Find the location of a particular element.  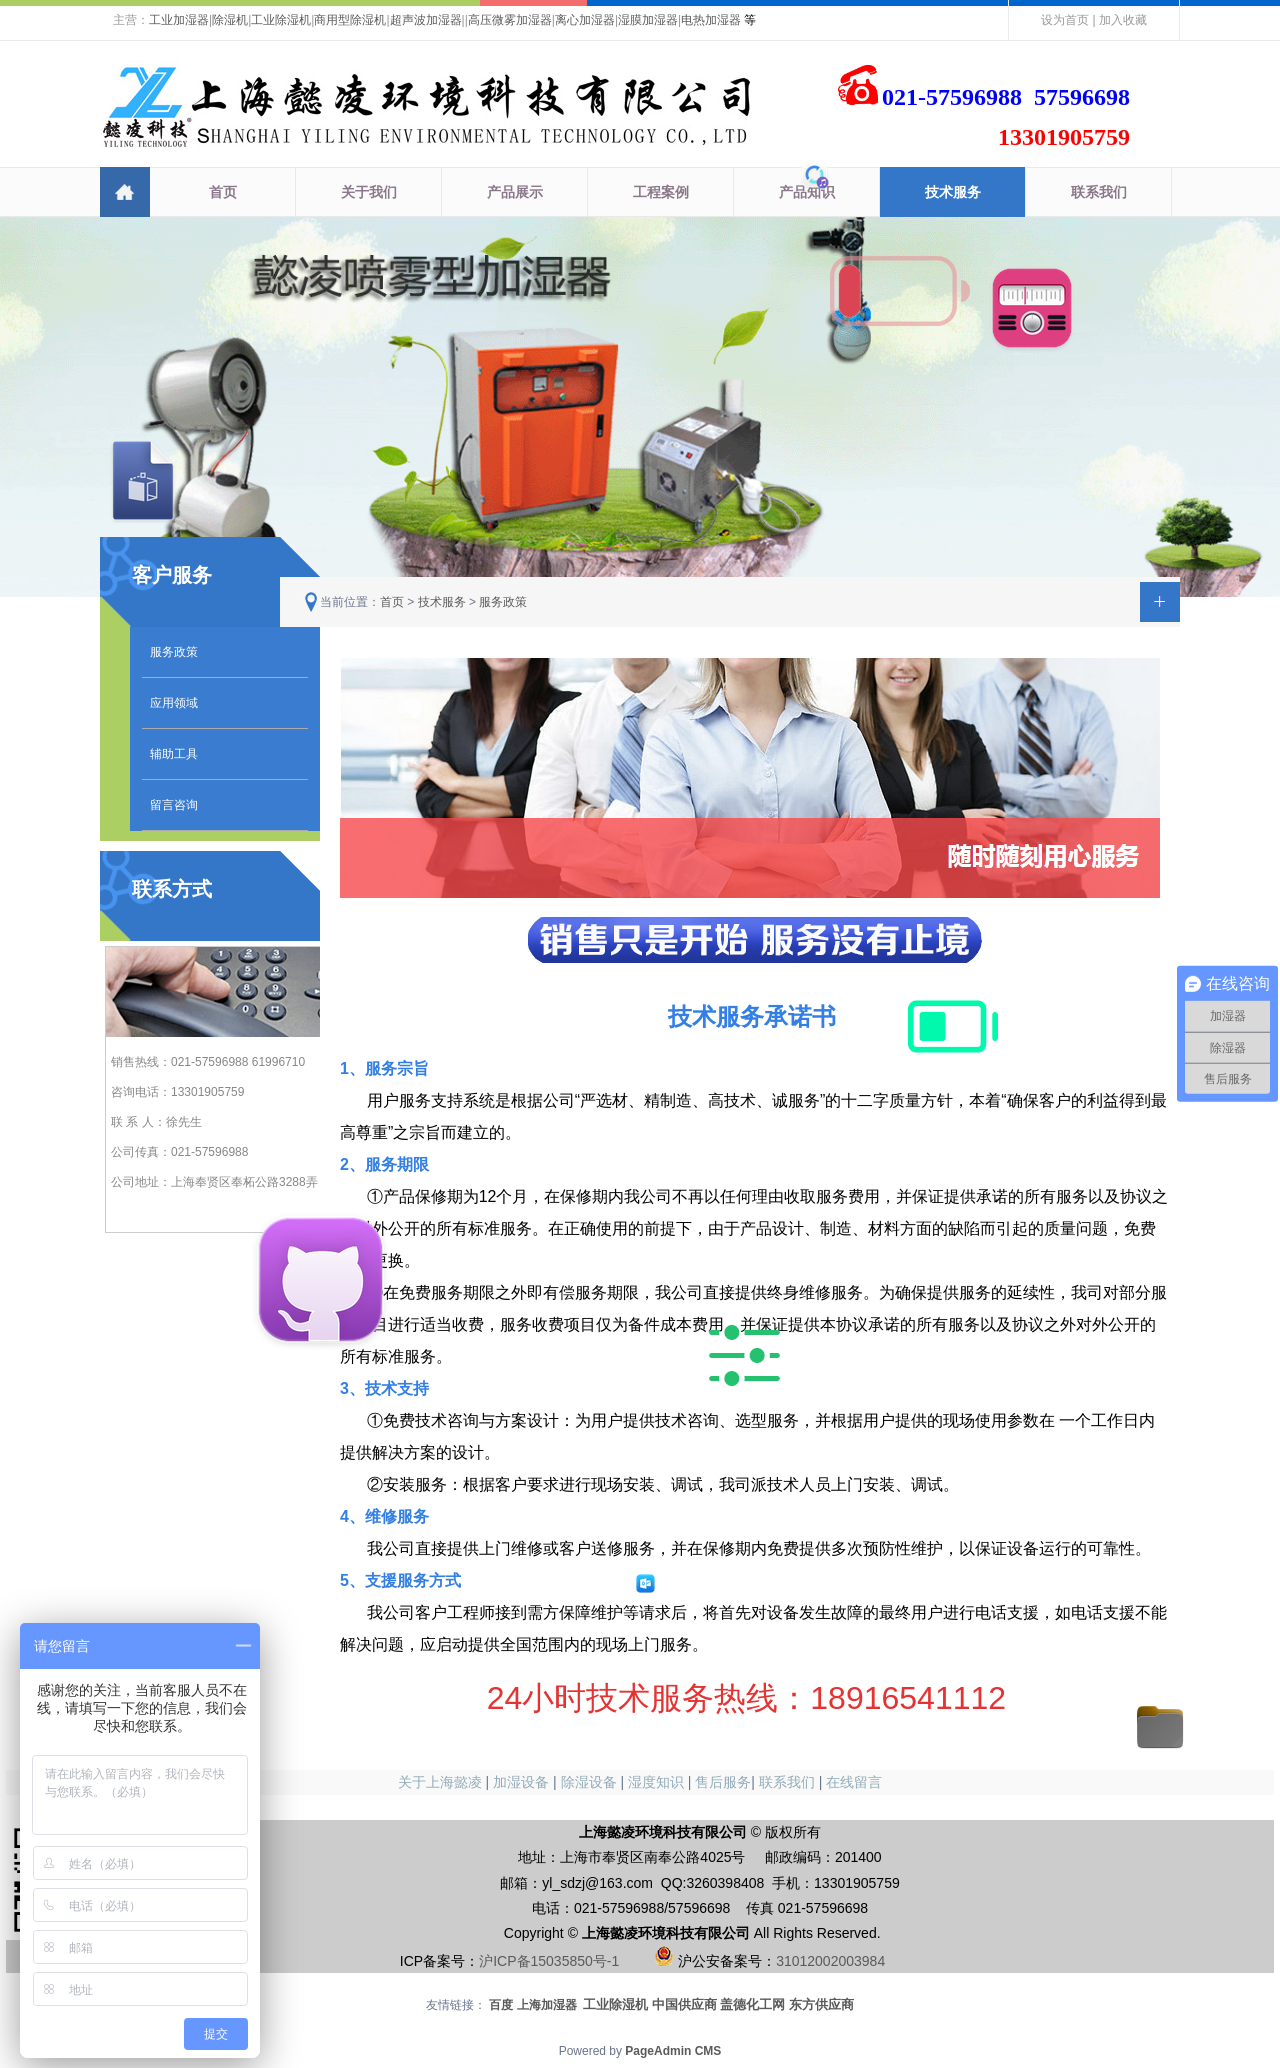

open Microsoft Outlook email app is located at coordinates (645, 1583).